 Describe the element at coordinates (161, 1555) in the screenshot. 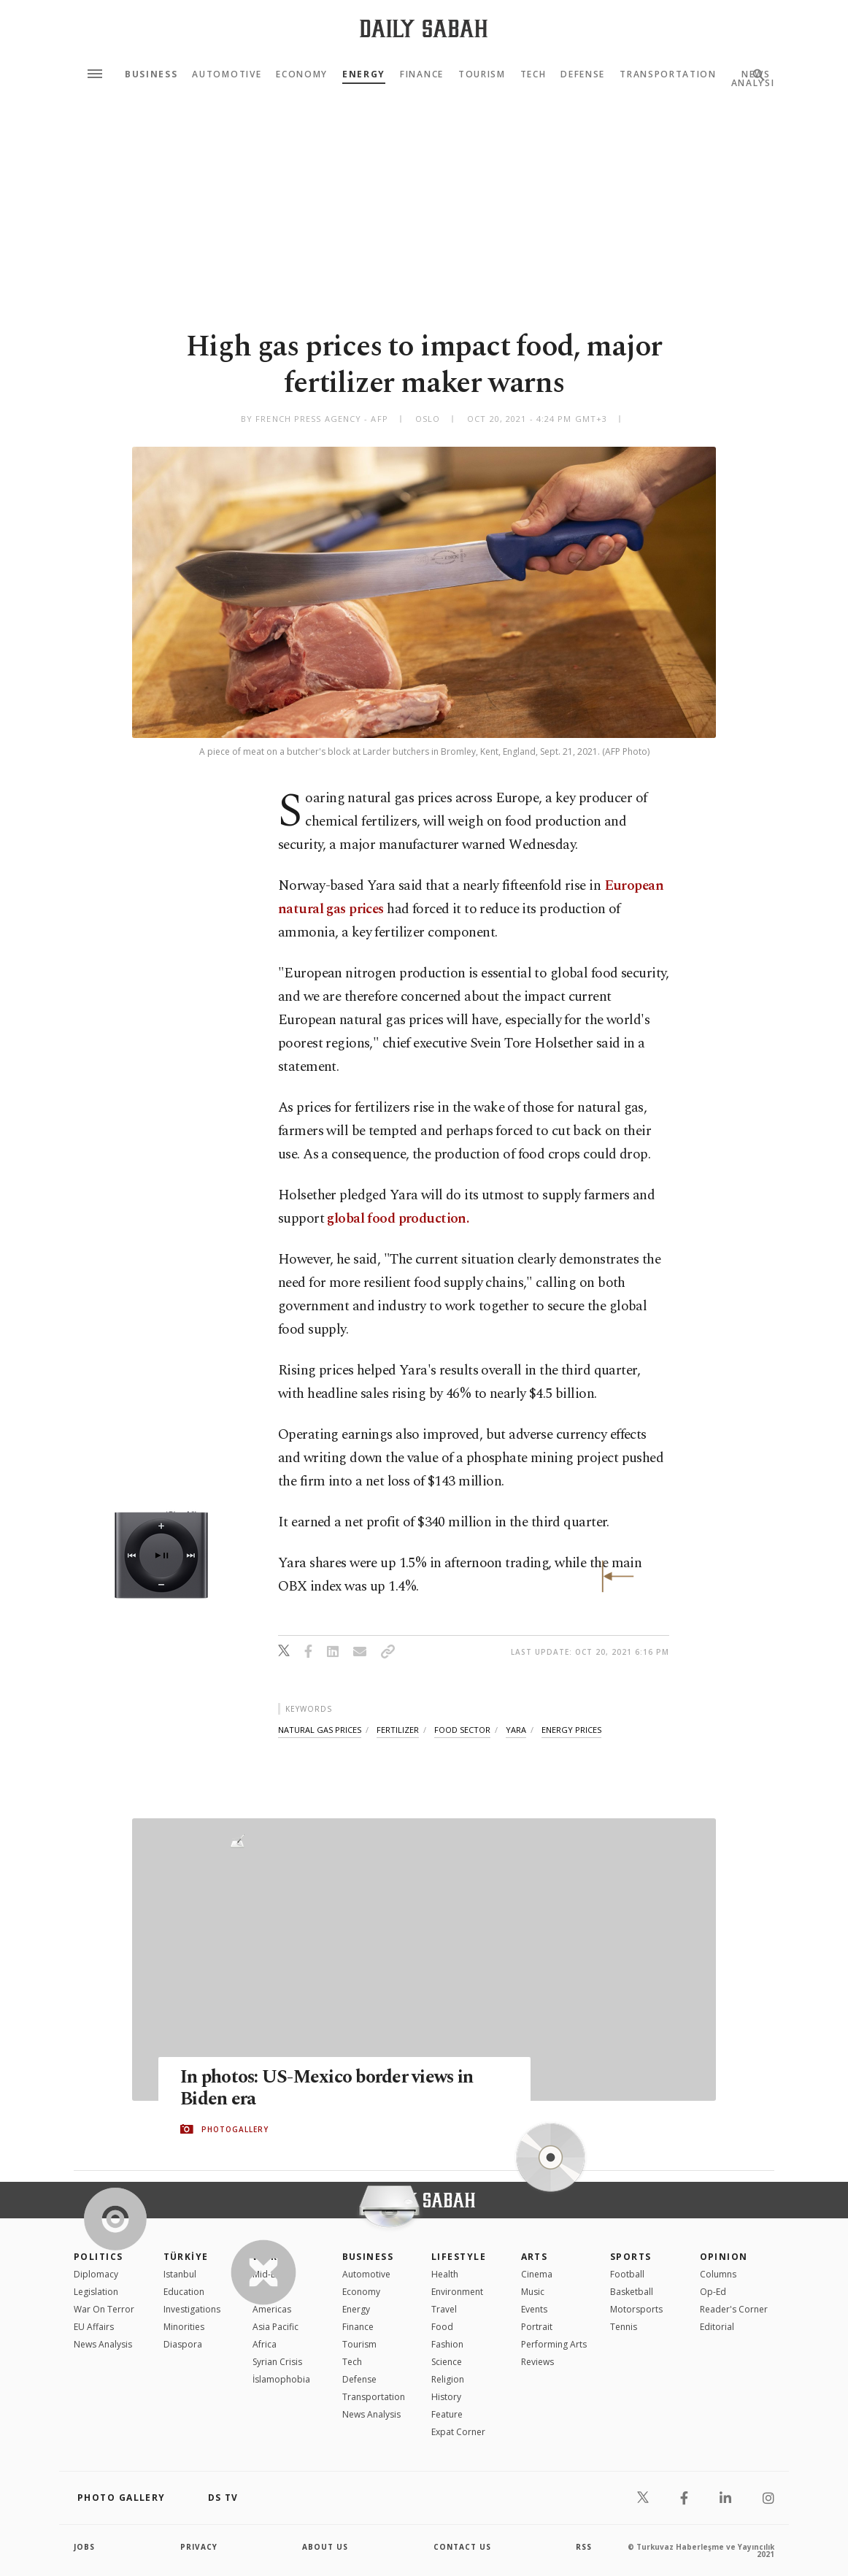

I see `manage your connected iPod shuffle device` at that location.